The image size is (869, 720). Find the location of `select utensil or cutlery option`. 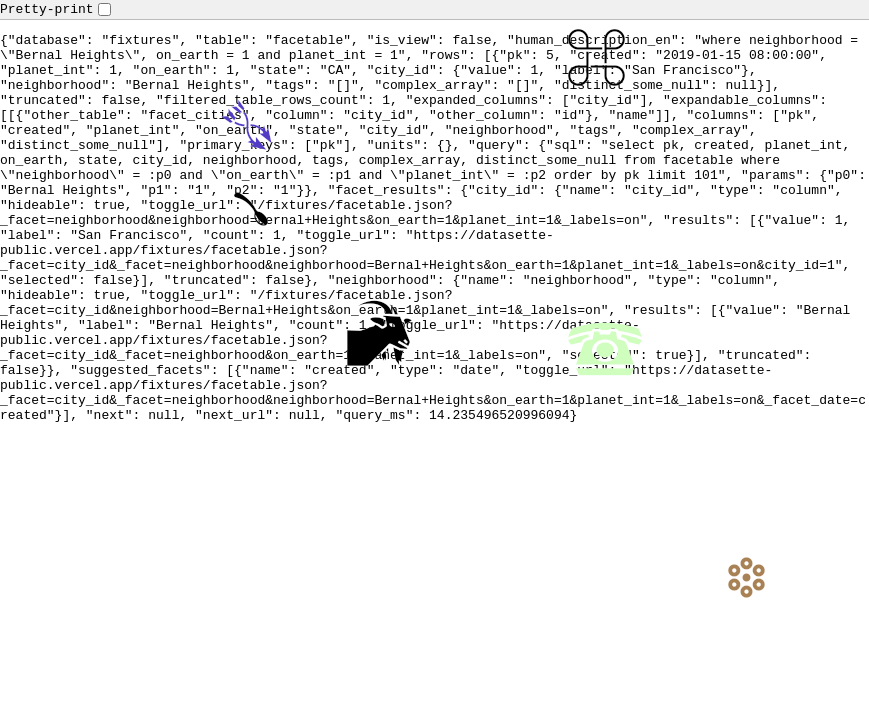

select utensil or cutlery option is located at coordinates (251, 209).